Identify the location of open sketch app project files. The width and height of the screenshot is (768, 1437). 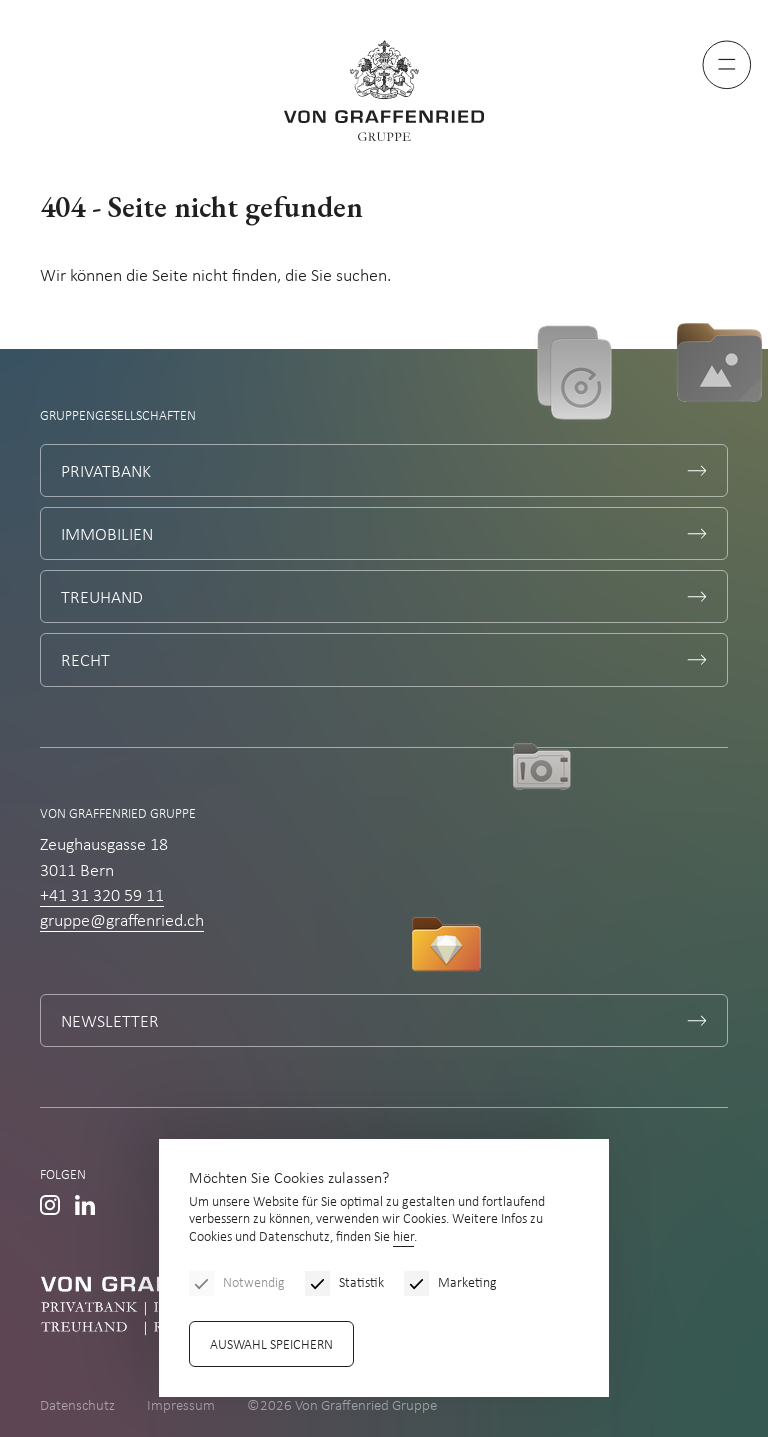
(446, 946).